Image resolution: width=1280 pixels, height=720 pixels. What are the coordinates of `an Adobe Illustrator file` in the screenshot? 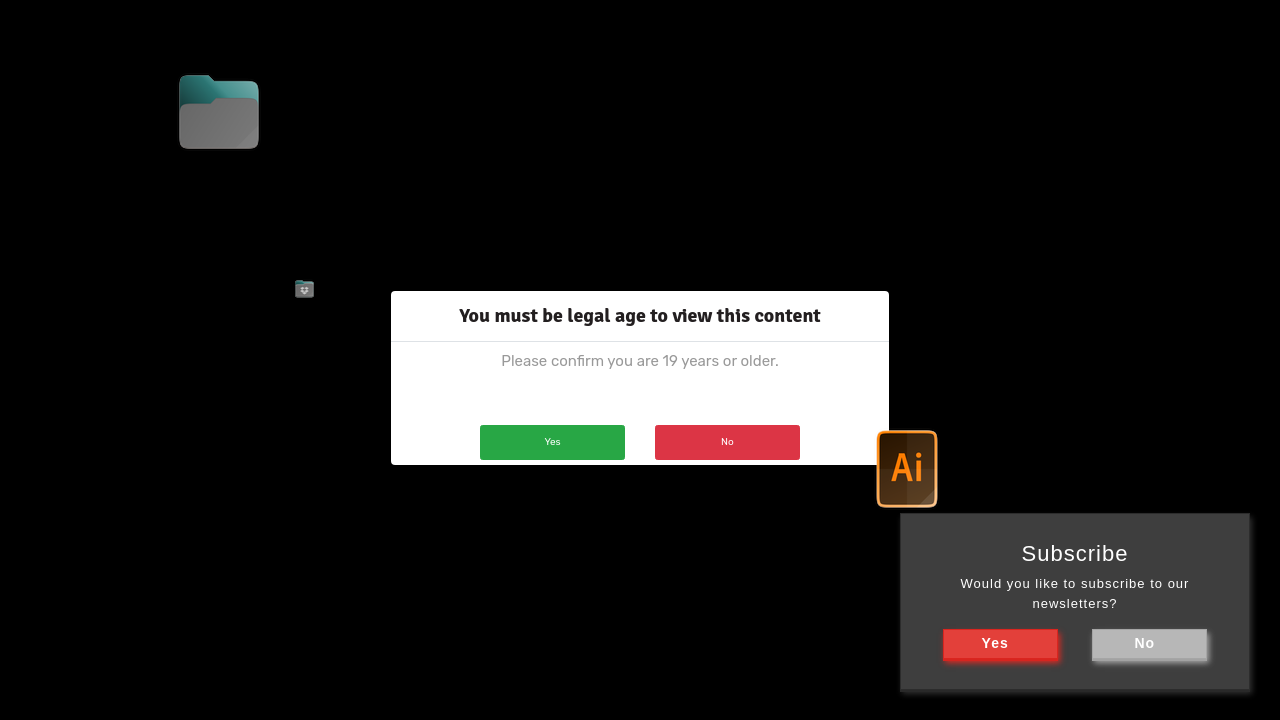 It's located at (907, 469).